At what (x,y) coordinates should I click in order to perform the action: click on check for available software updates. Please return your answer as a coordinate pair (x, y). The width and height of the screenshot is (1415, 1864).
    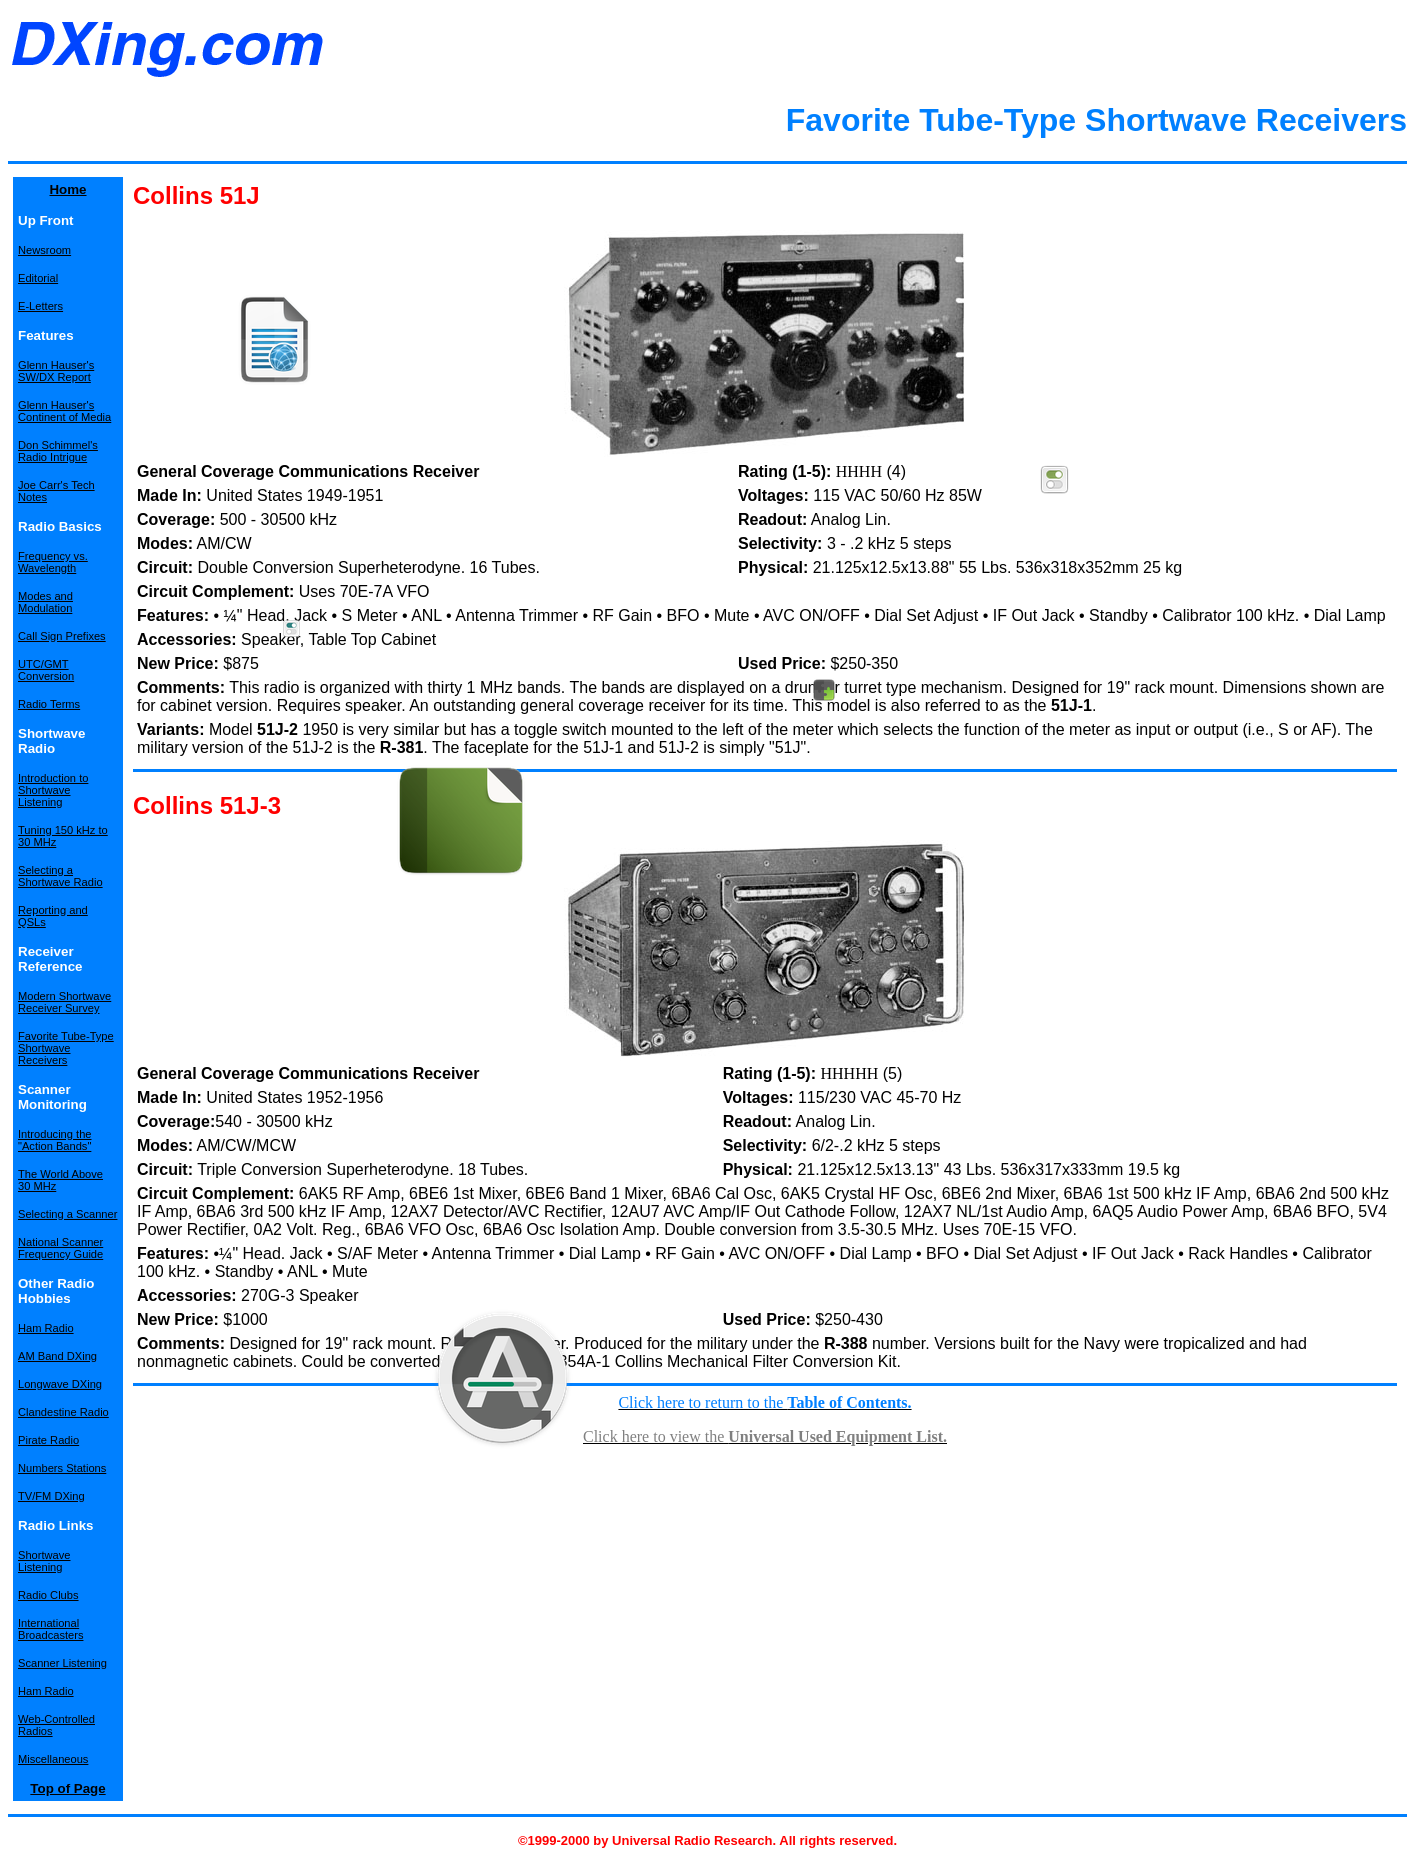
    Looking at the image, I should click on (502, 1378).